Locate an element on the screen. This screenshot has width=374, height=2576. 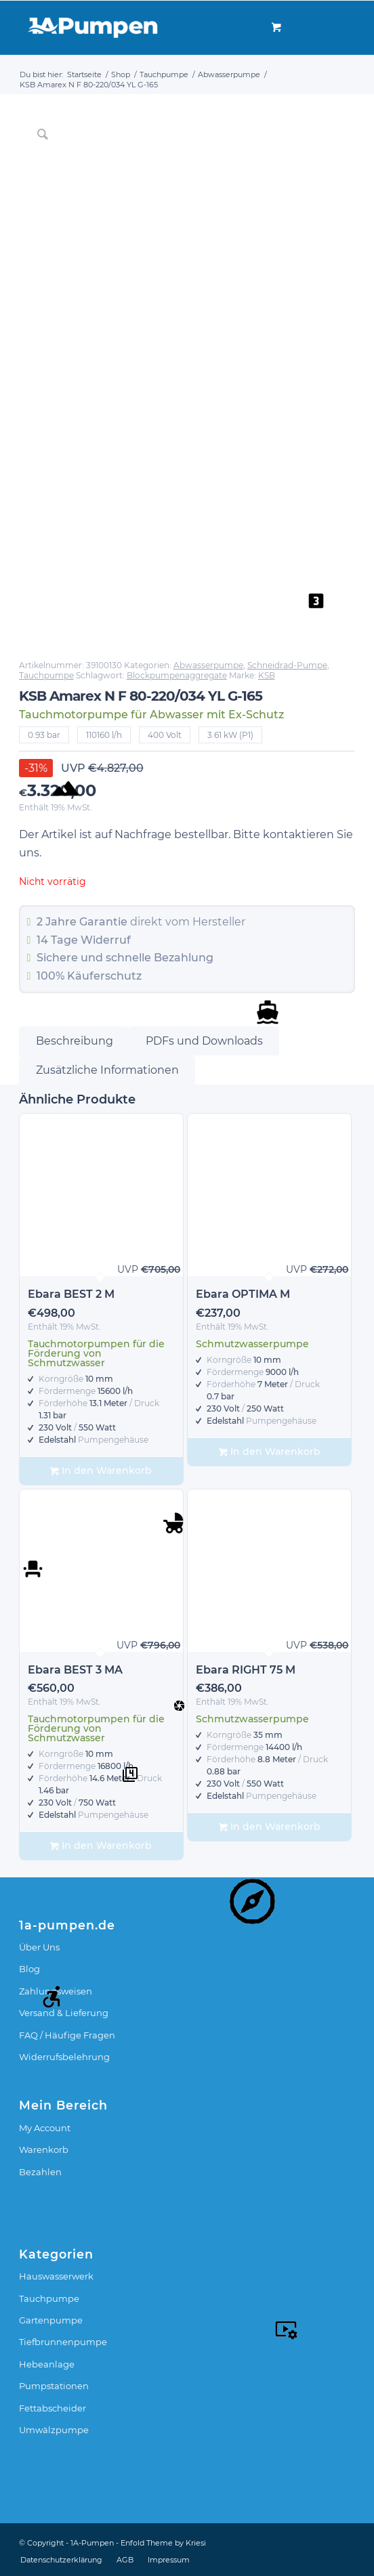
adjust video playback settings is located at coordinates (286, 2329).